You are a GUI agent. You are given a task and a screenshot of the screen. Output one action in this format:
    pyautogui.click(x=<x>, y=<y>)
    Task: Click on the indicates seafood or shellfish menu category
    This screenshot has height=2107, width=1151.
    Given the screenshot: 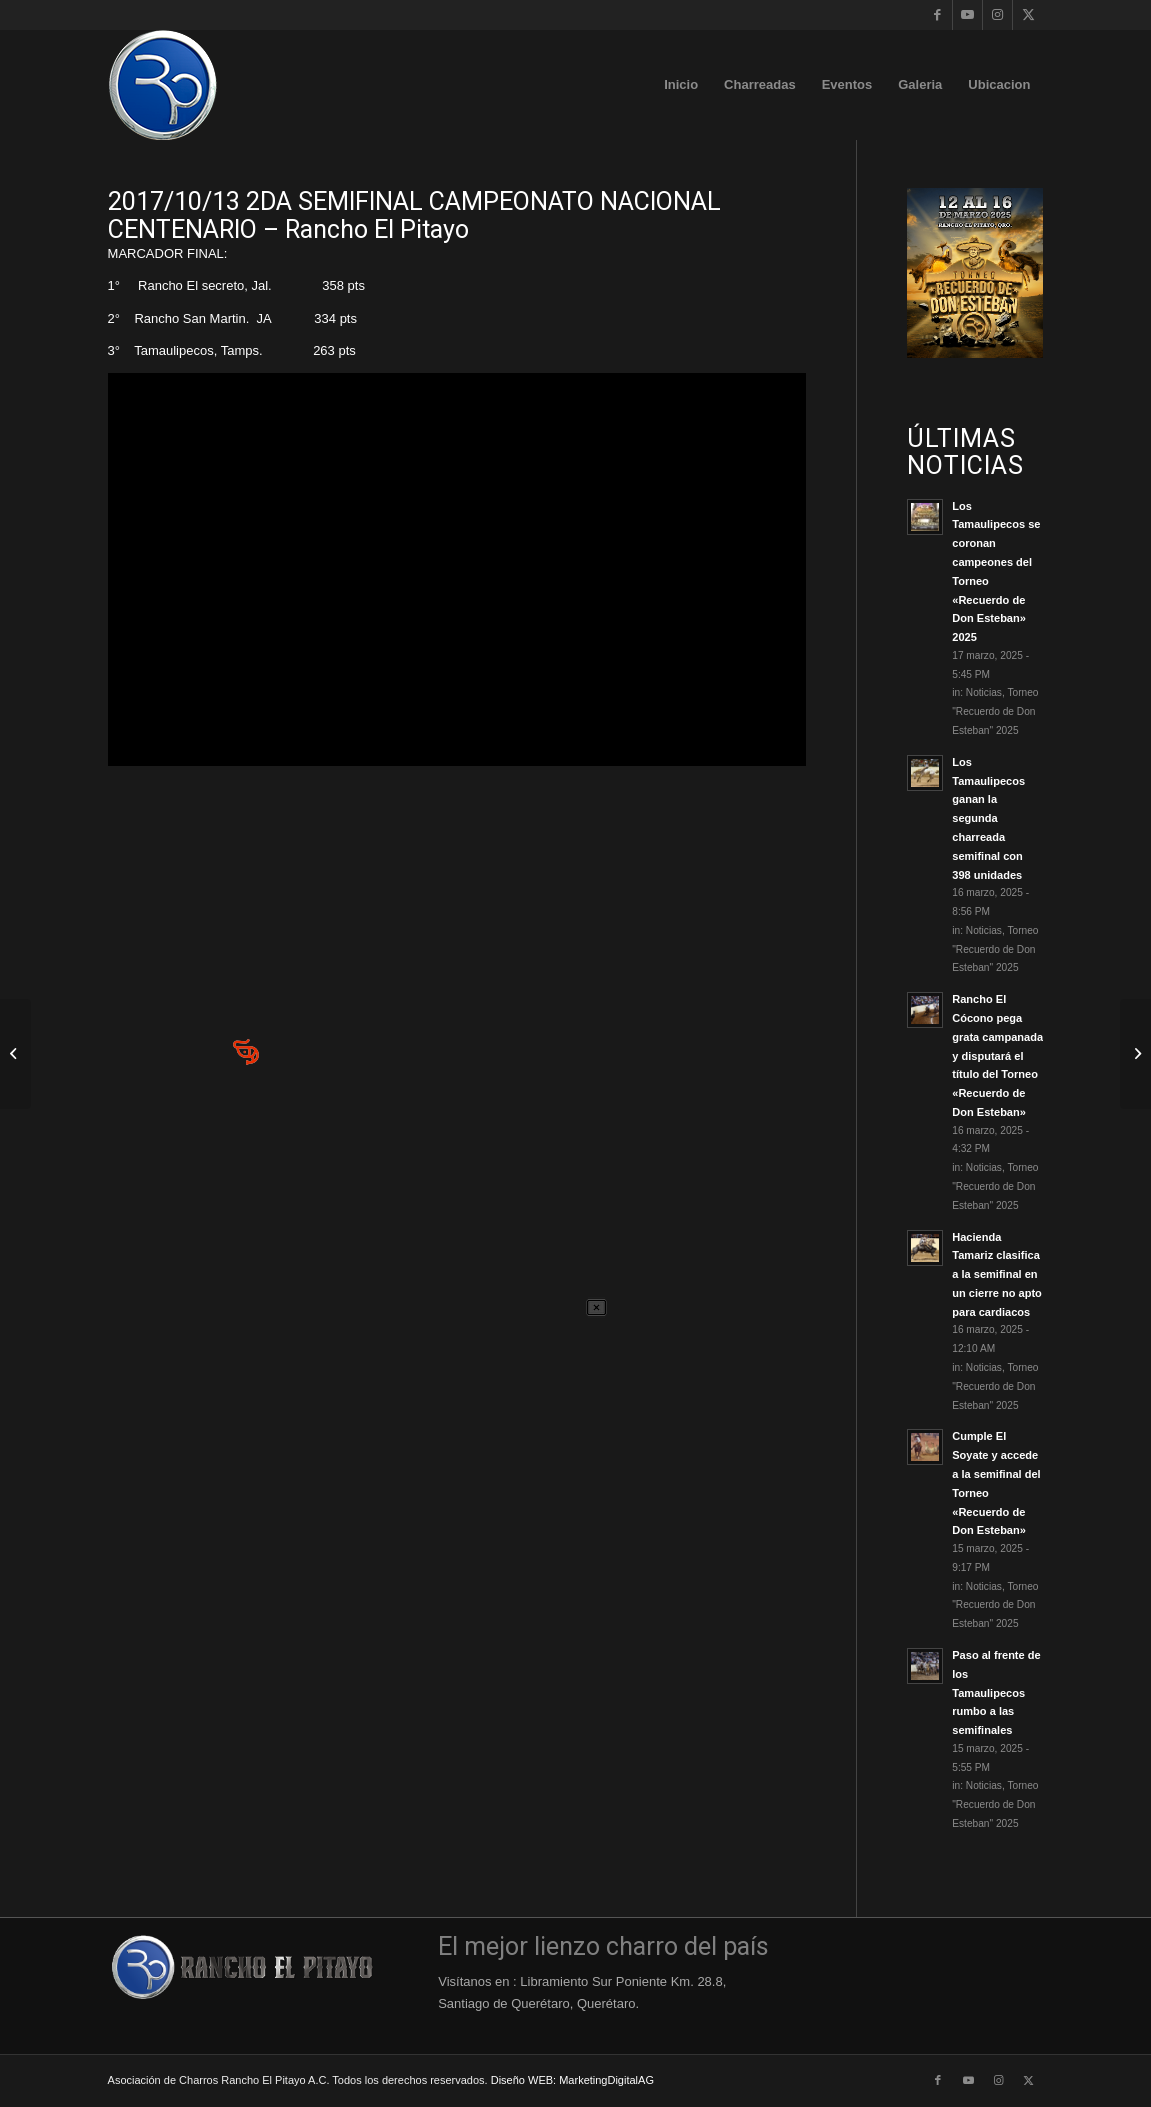 What is the action you would take?
    pyautogui.click(x=246, y=1052)
    